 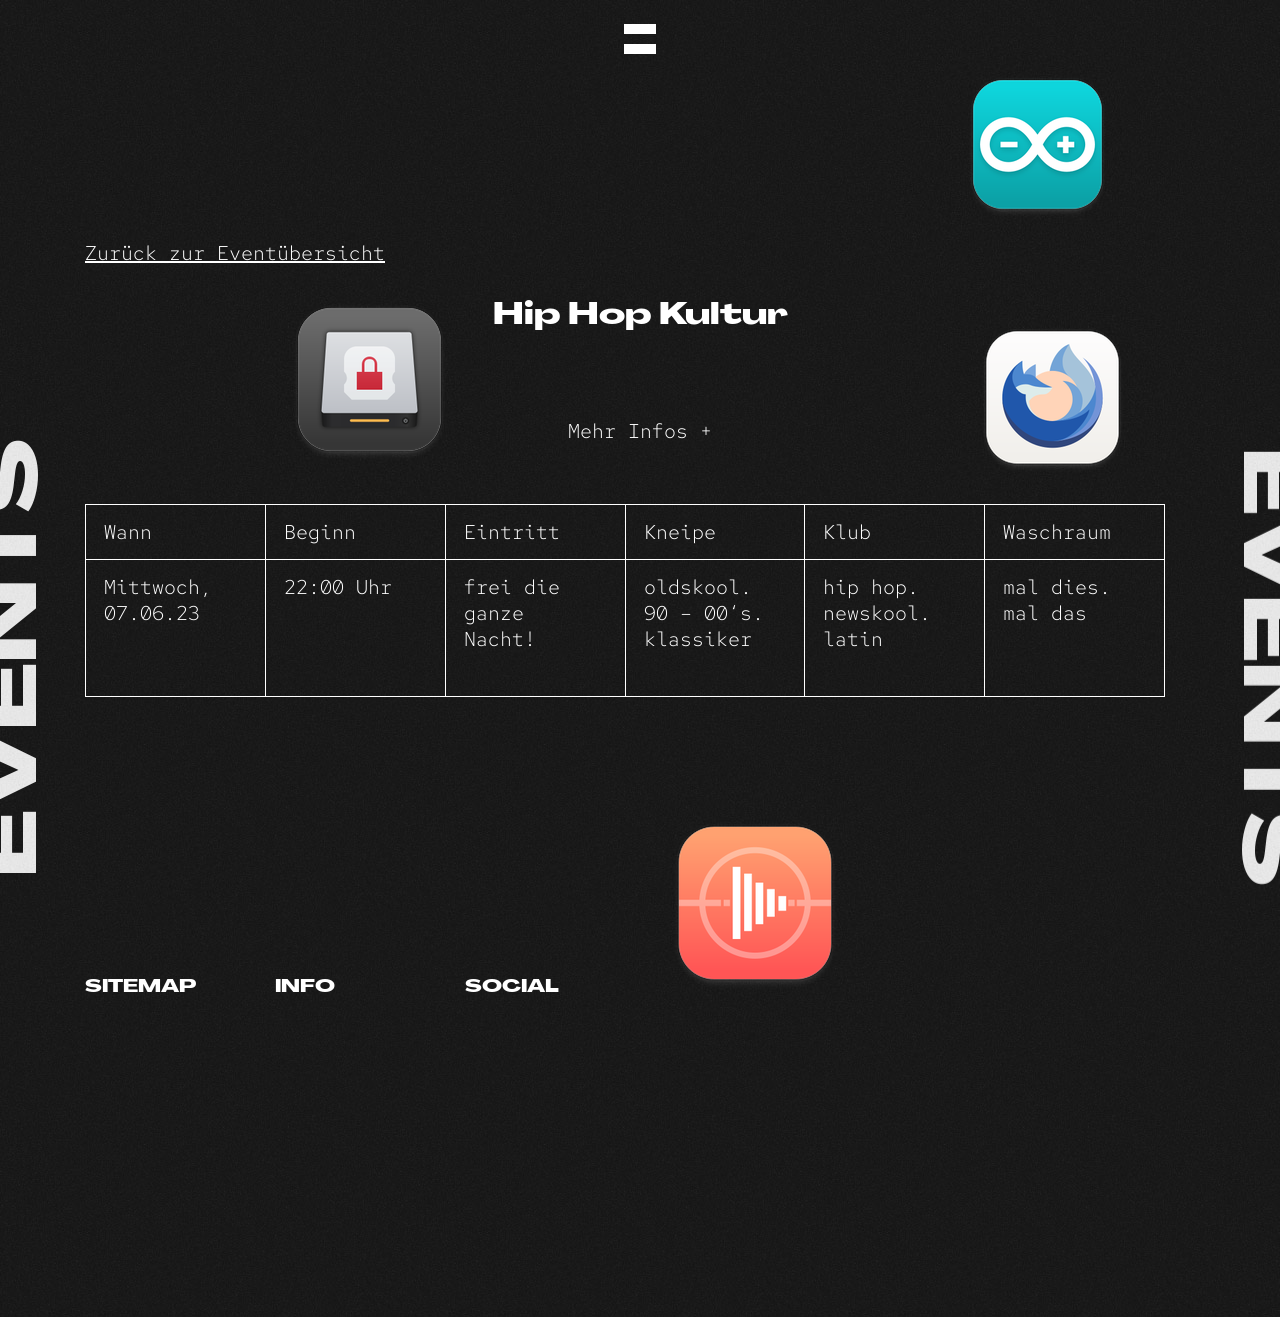 What do you see at coordinates (755, 903) in the screenshot?
I see `open audiotube music streaming app` at bounding box center [755, 903].